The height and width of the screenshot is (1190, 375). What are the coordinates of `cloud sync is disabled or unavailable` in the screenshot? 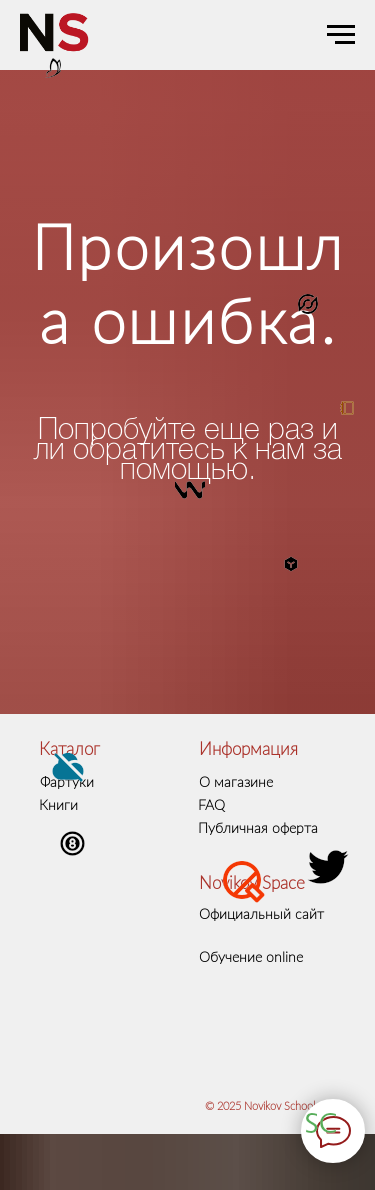 It's located at (68, 767).